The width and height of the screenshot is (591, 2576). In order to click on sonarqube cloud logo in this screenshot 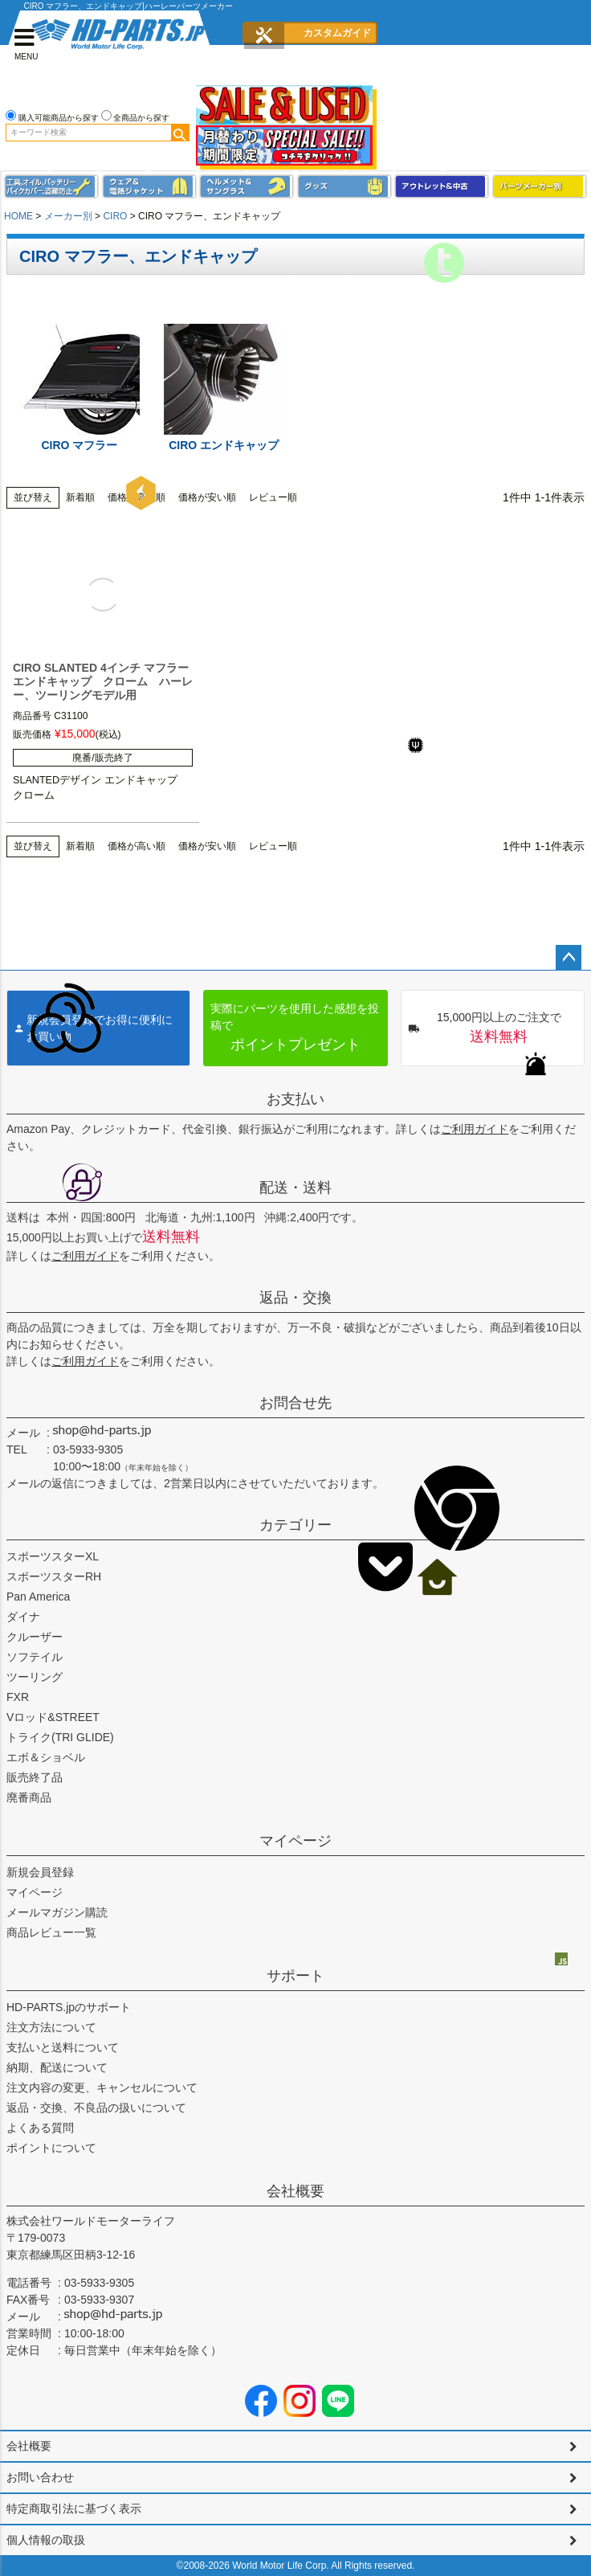, I will do `click(66, 1018)`.